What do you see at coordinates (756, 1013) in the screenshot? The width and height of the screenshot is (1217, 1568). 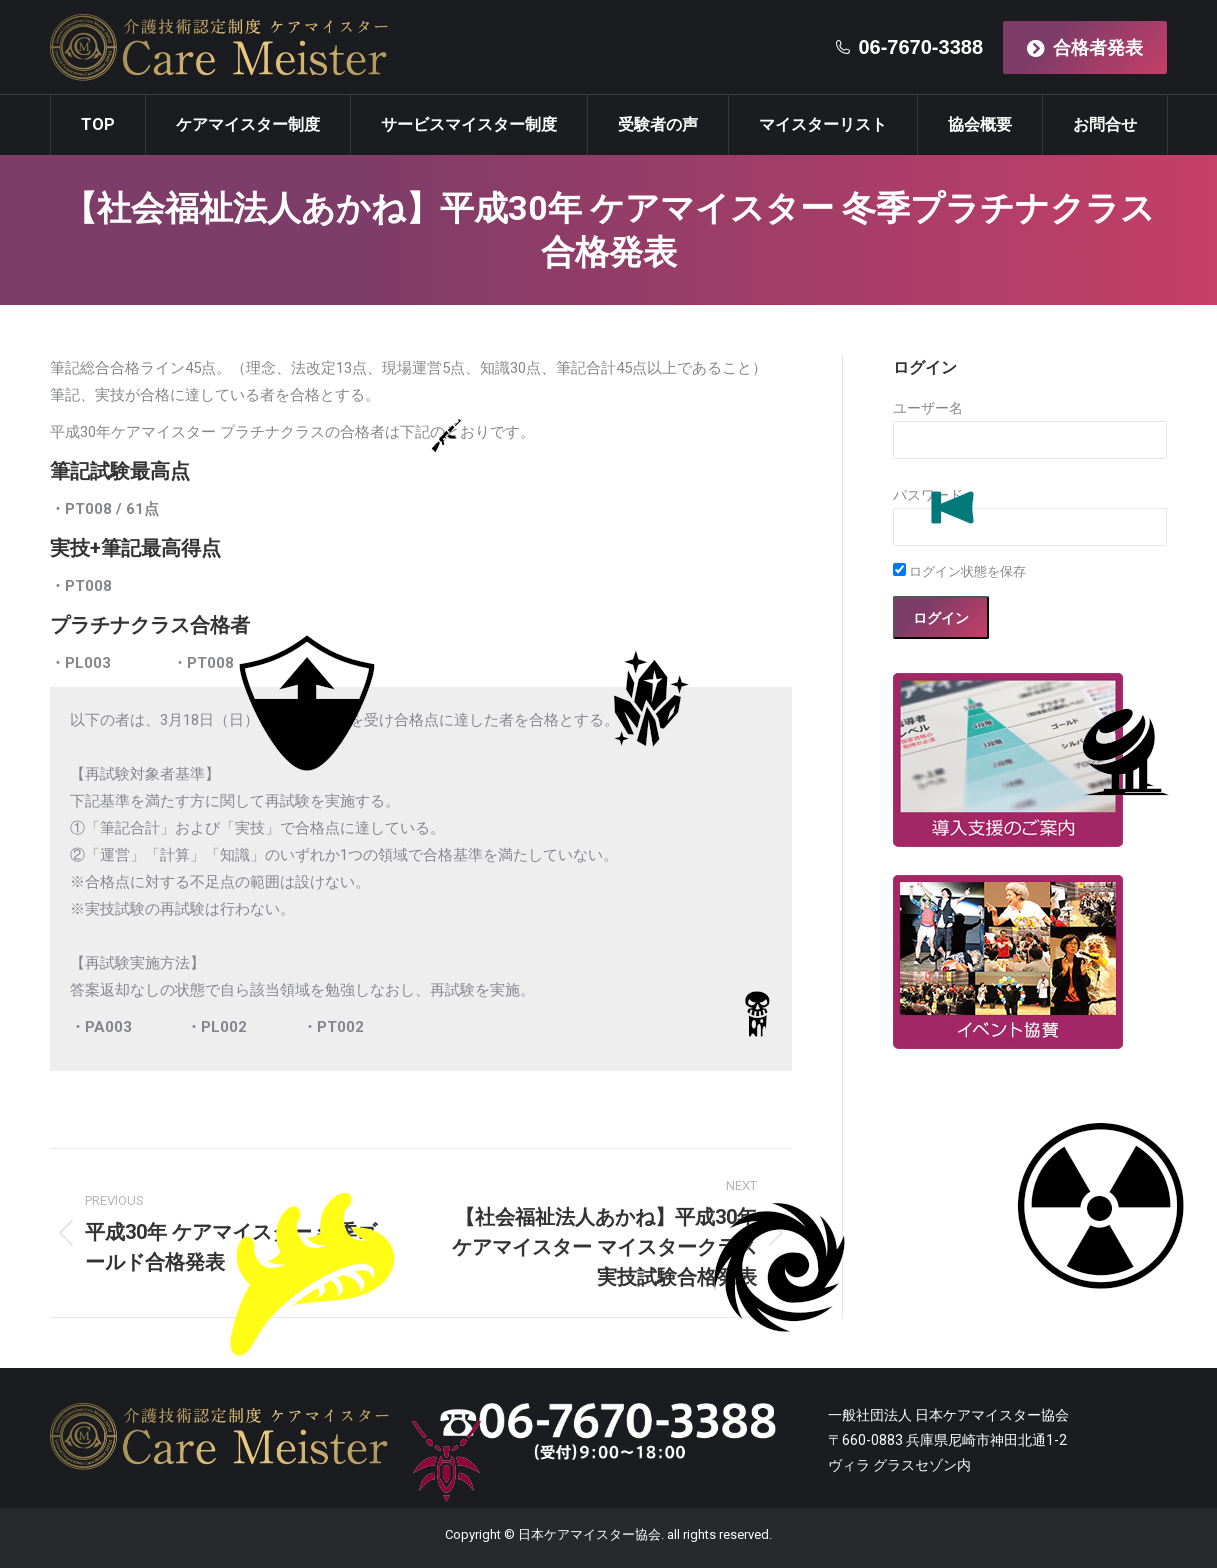 I see `indicates poison or toxic damage status` at bounding box center [756, 1013].